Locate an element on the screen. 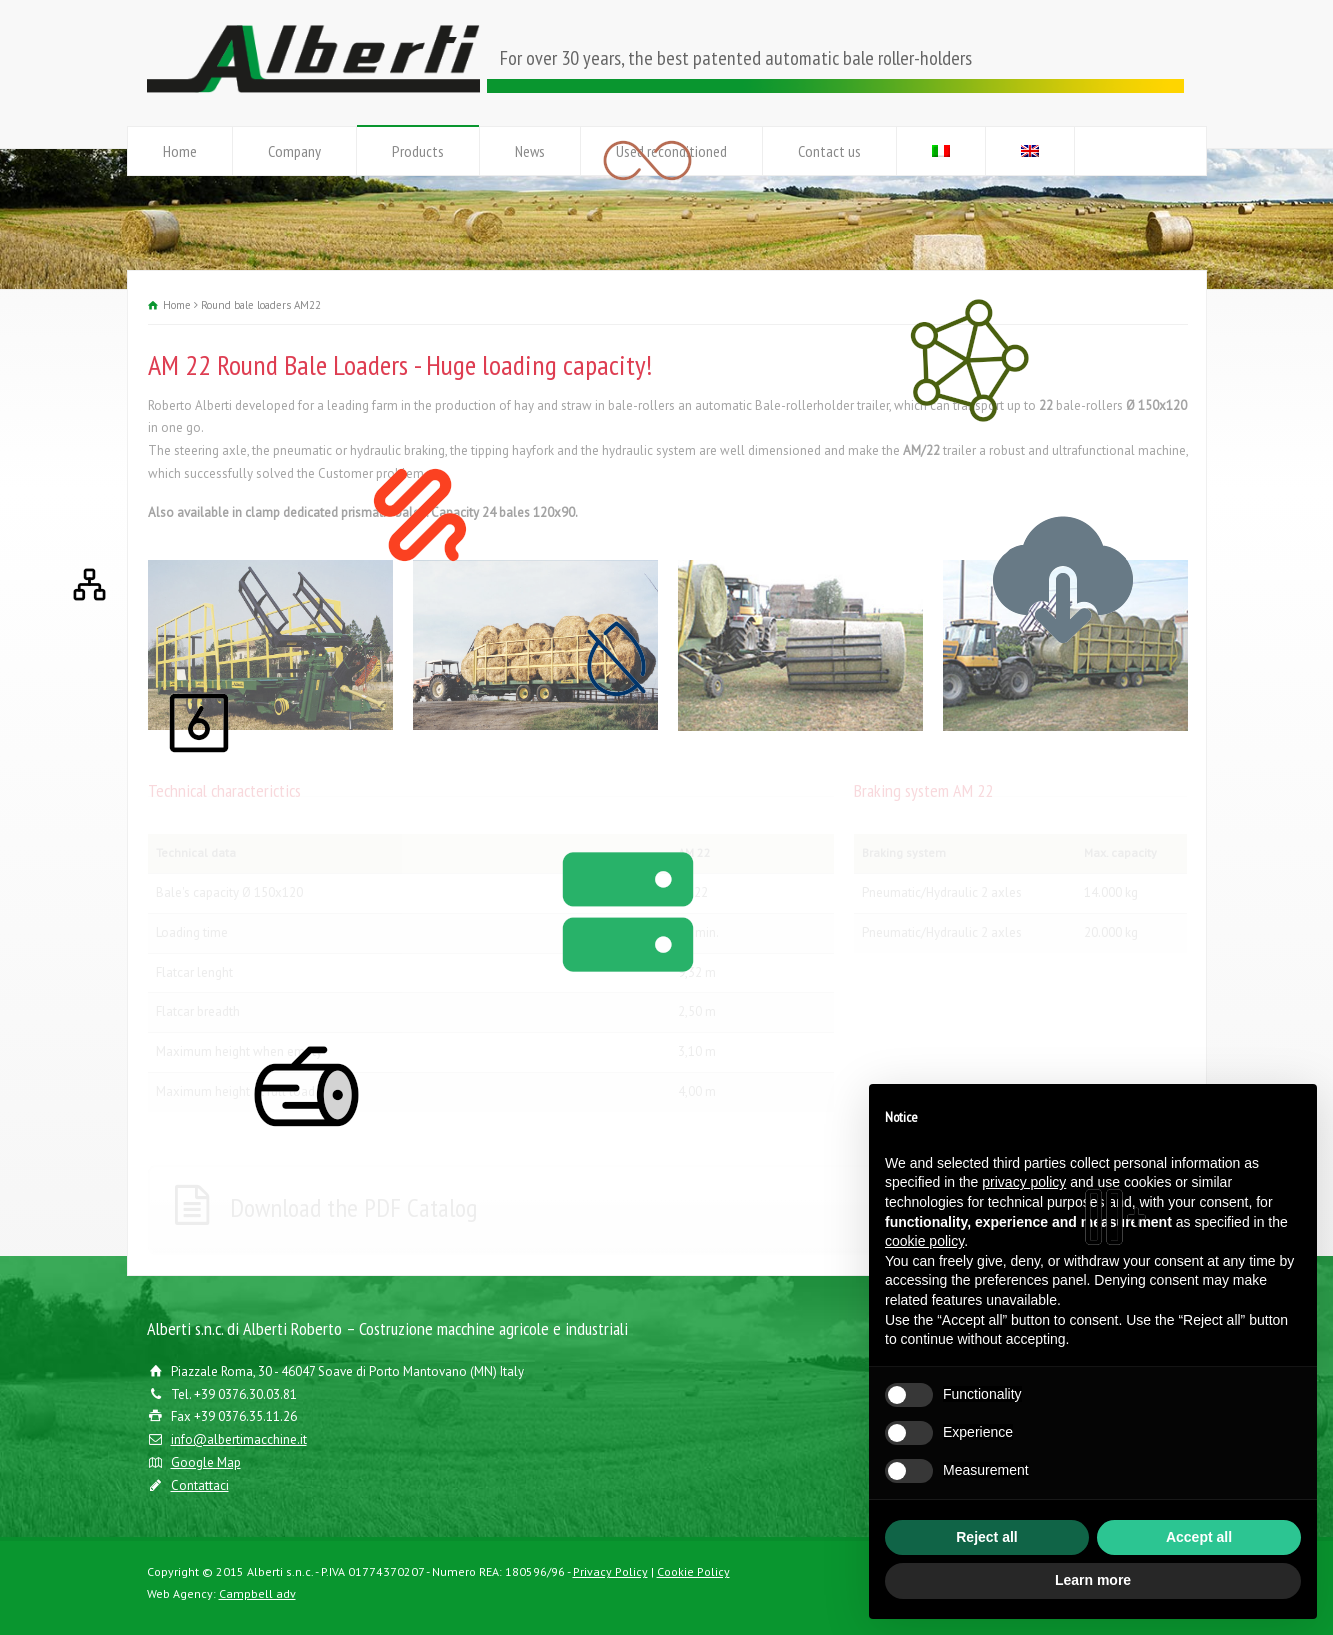  indicates unlimited or infinite content is located at coordinates (647, 160).